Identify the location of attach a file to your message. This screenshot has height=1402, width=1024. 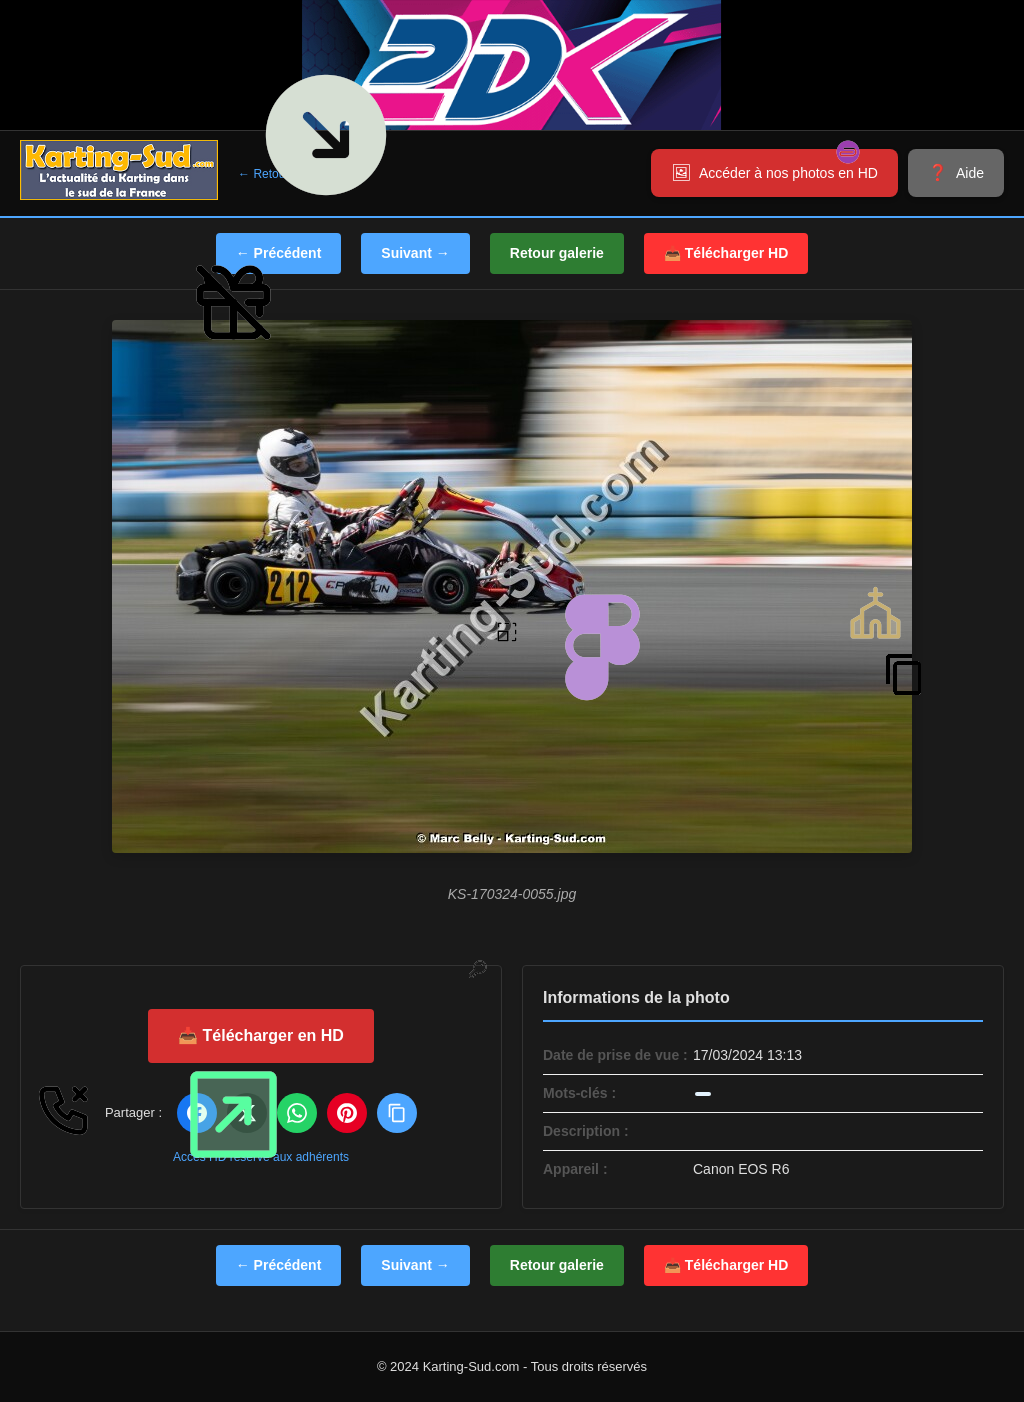
(848, 152).